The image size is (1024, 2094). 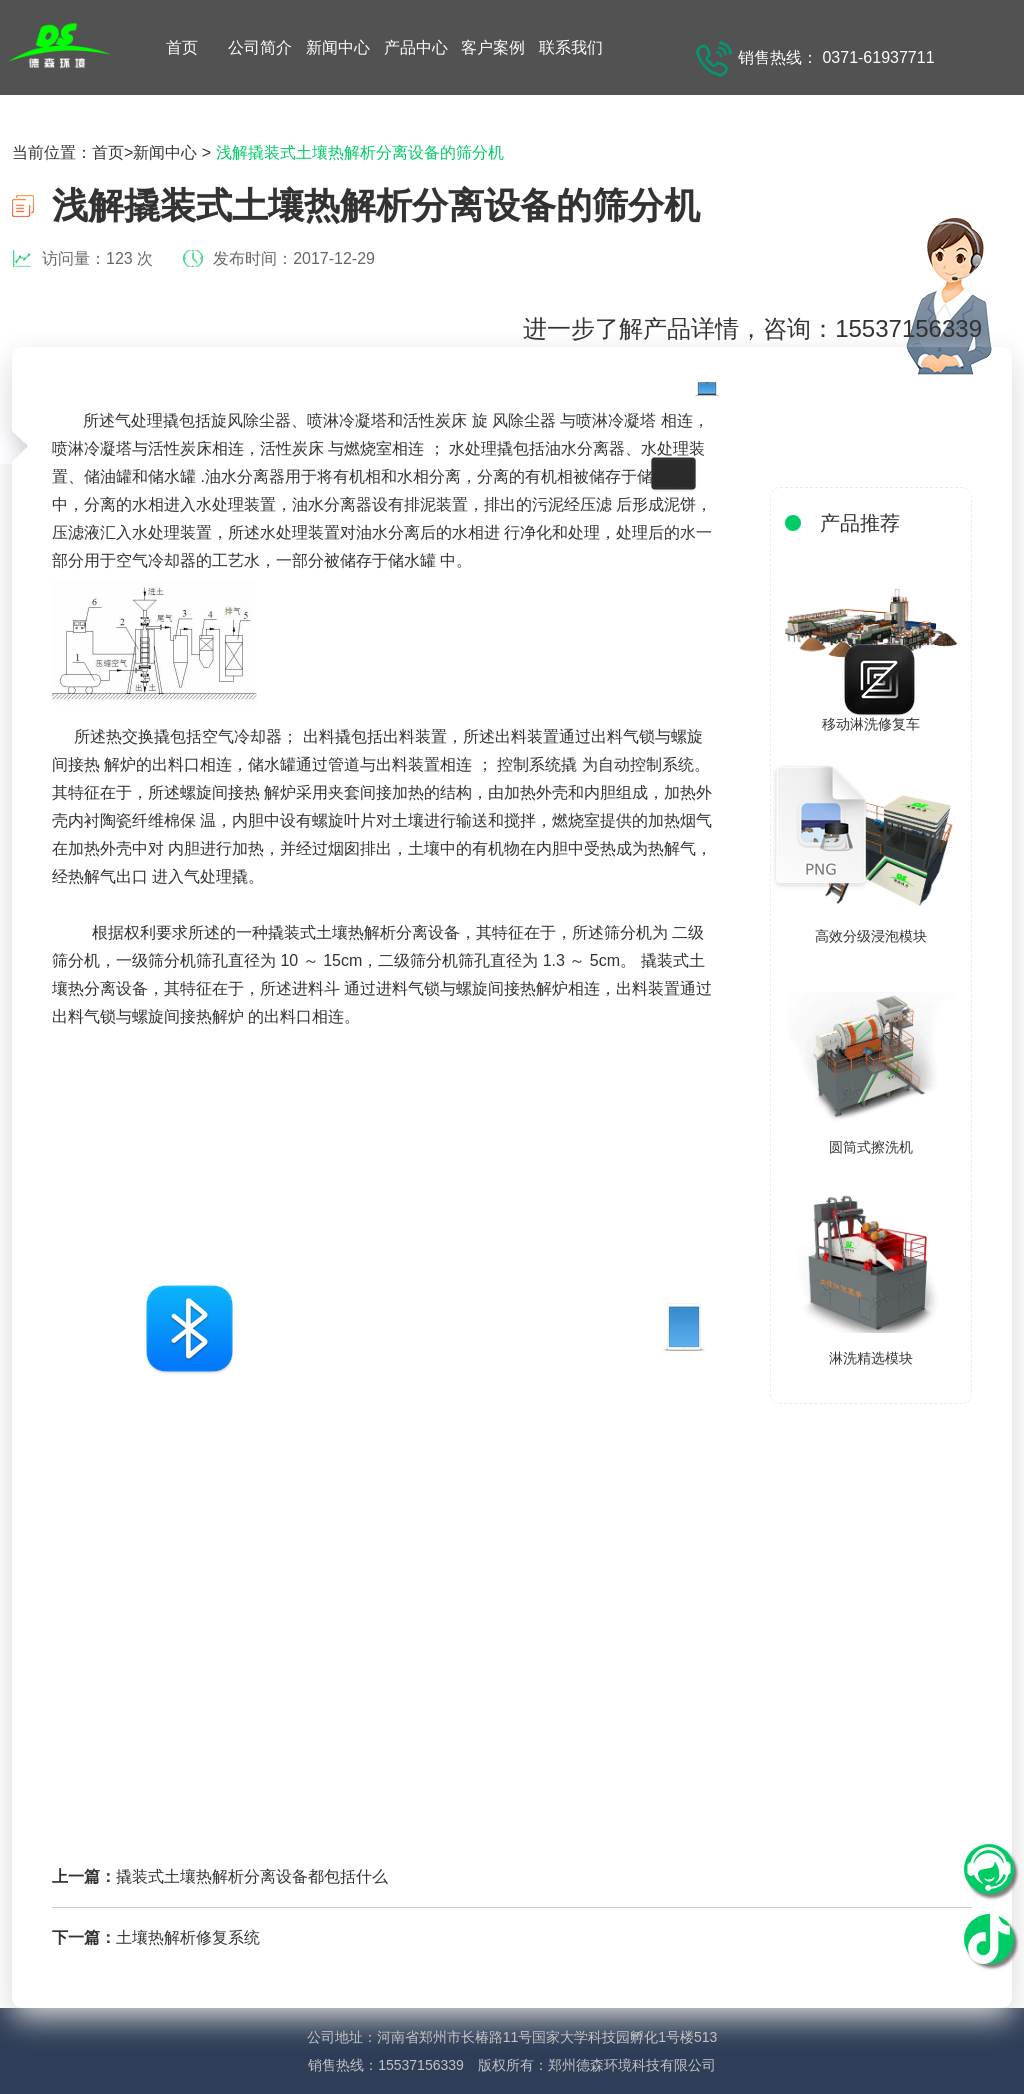 I want to click on a PNG image file, so click(x=821, y=827).